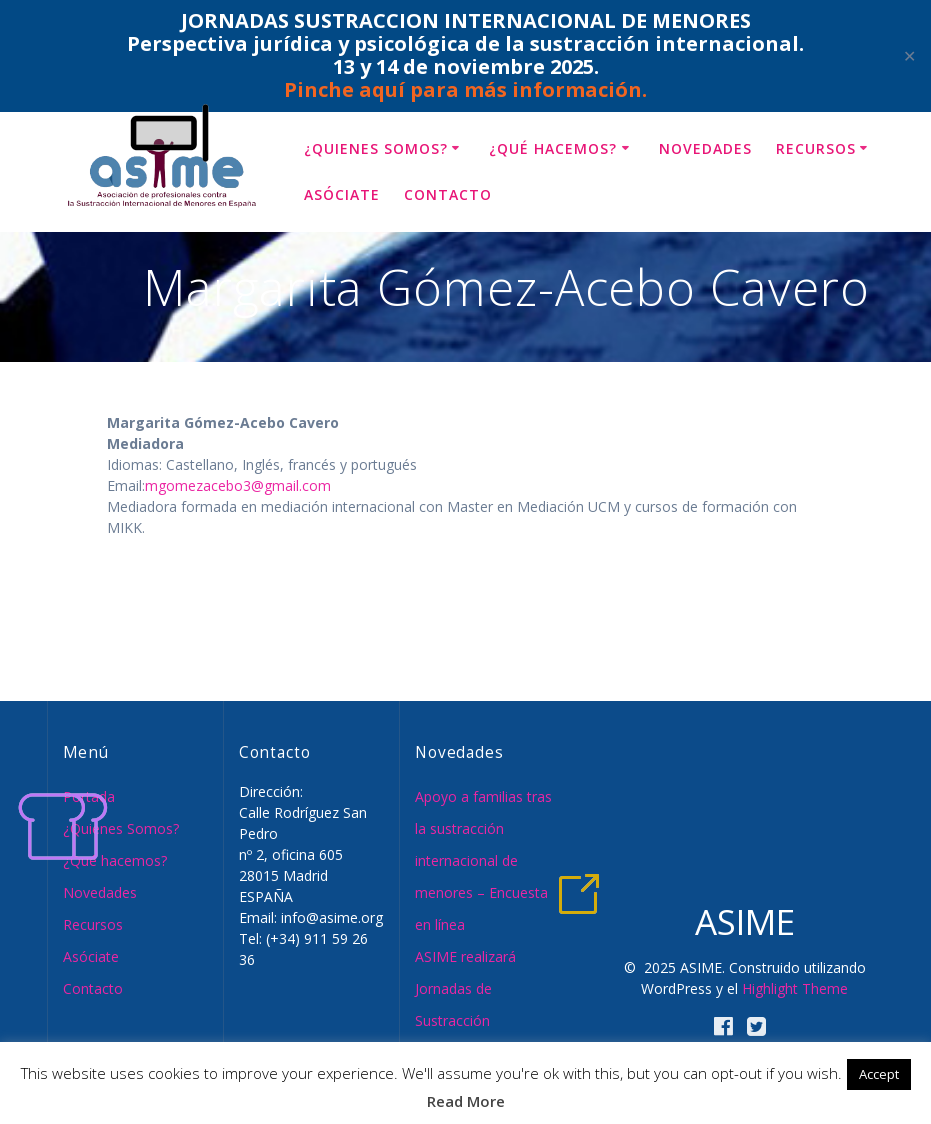  Describe the element at coordinates (171, 133) in the screenshot. I see `align content to the right` at that location.